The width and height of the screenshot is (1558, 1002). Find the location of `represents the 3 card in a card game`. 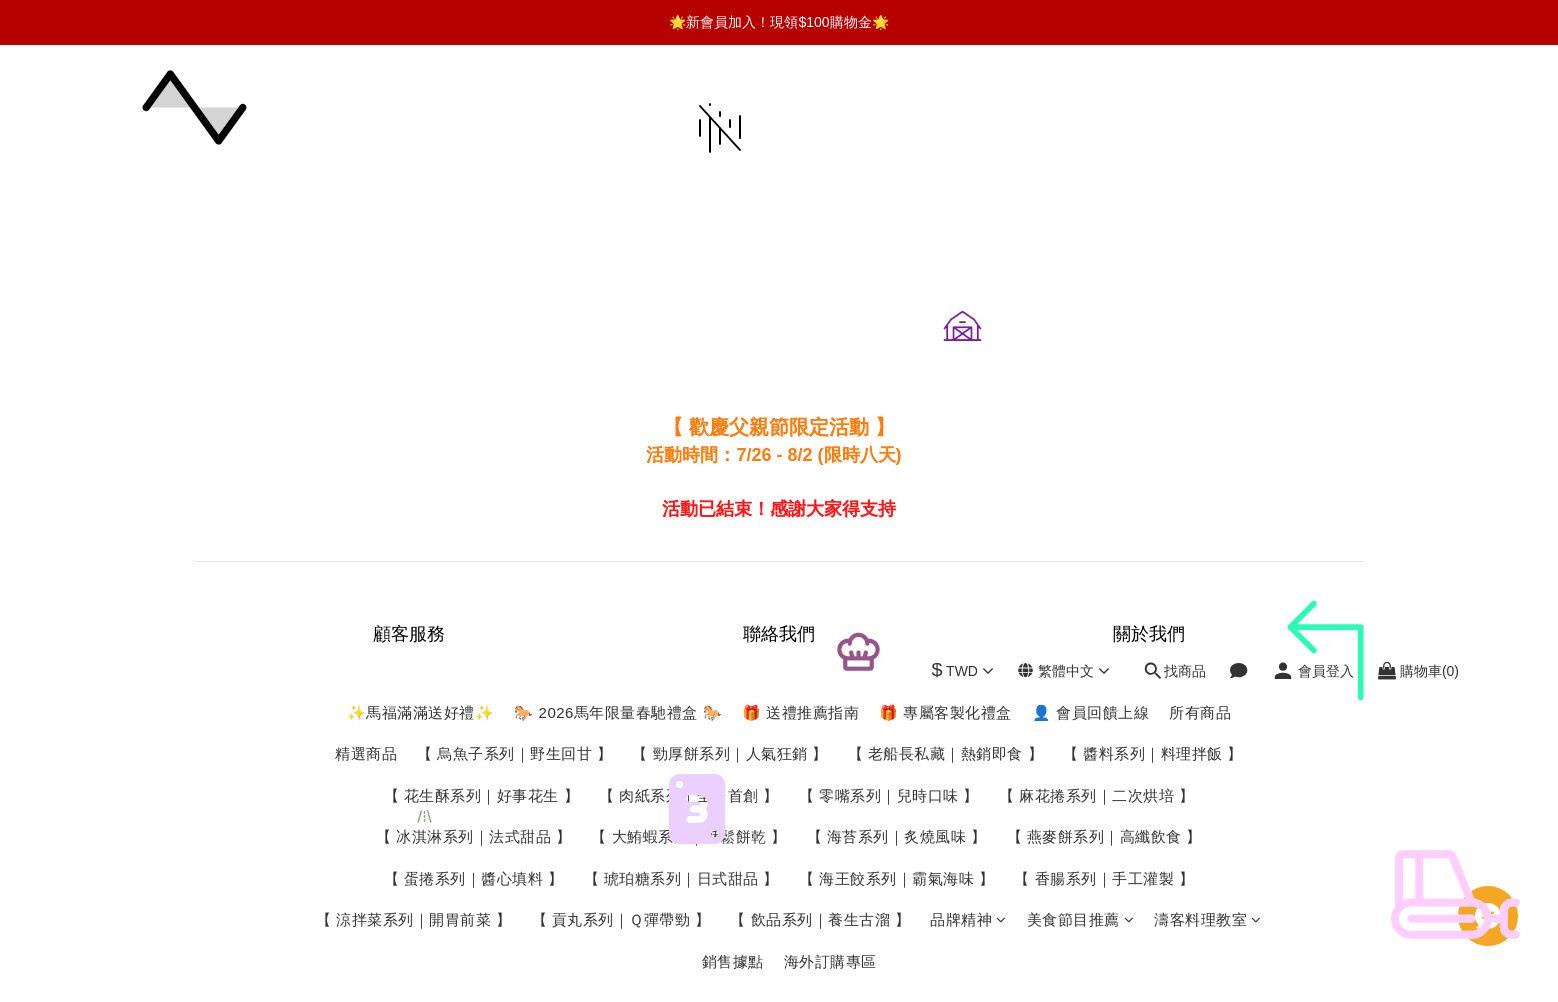

represents the 3 card in a card game is located at coordinates (697, 809).